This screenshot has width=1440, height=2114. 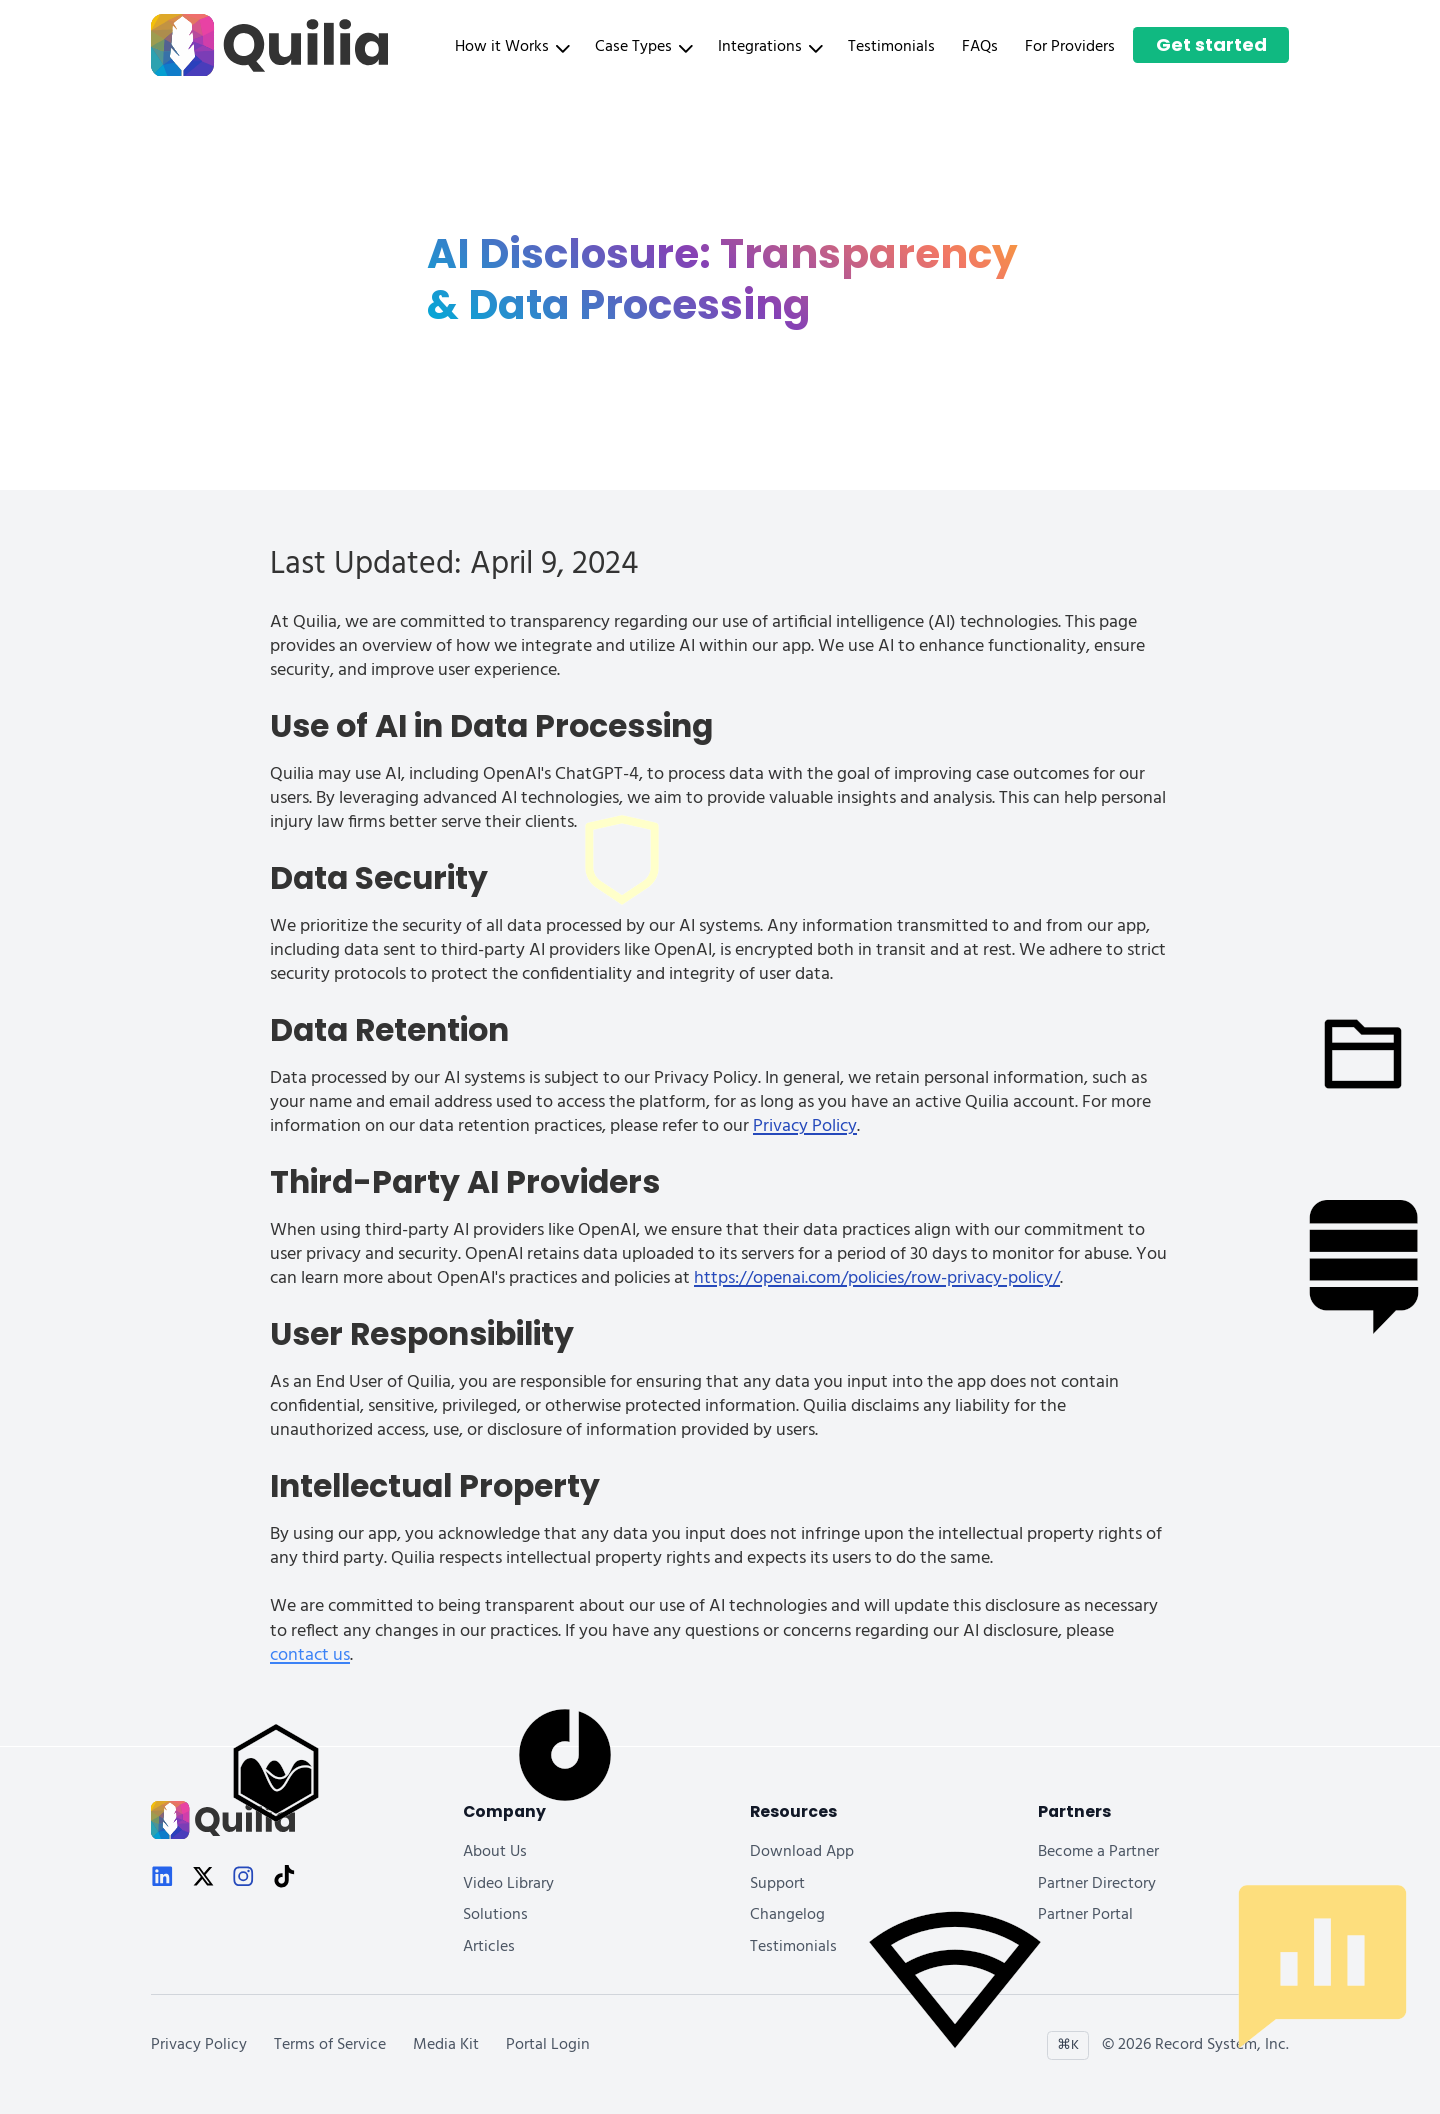 I want to click on chart.js library logo, so click(x=276, y=1773).